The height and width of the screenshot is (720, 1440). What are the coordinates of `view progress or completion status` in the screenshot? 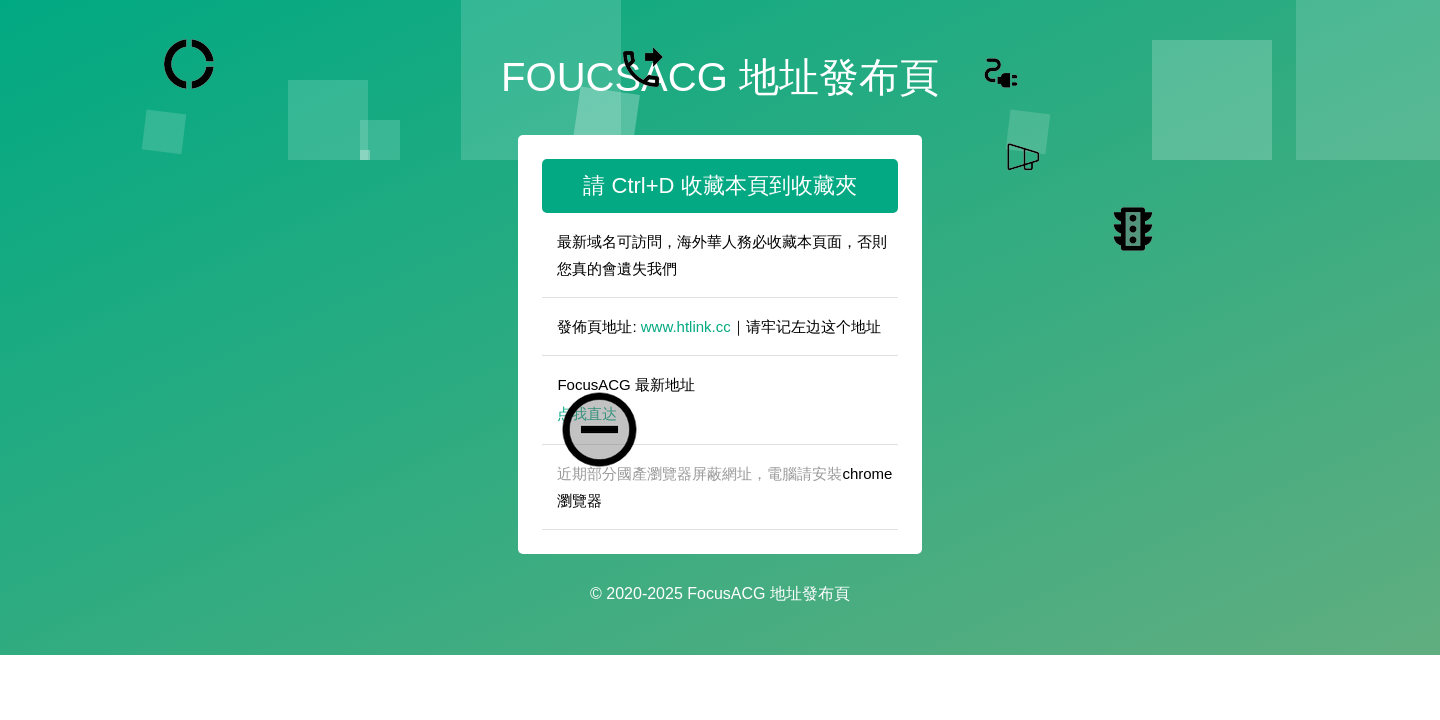 It's located at (189, 64).